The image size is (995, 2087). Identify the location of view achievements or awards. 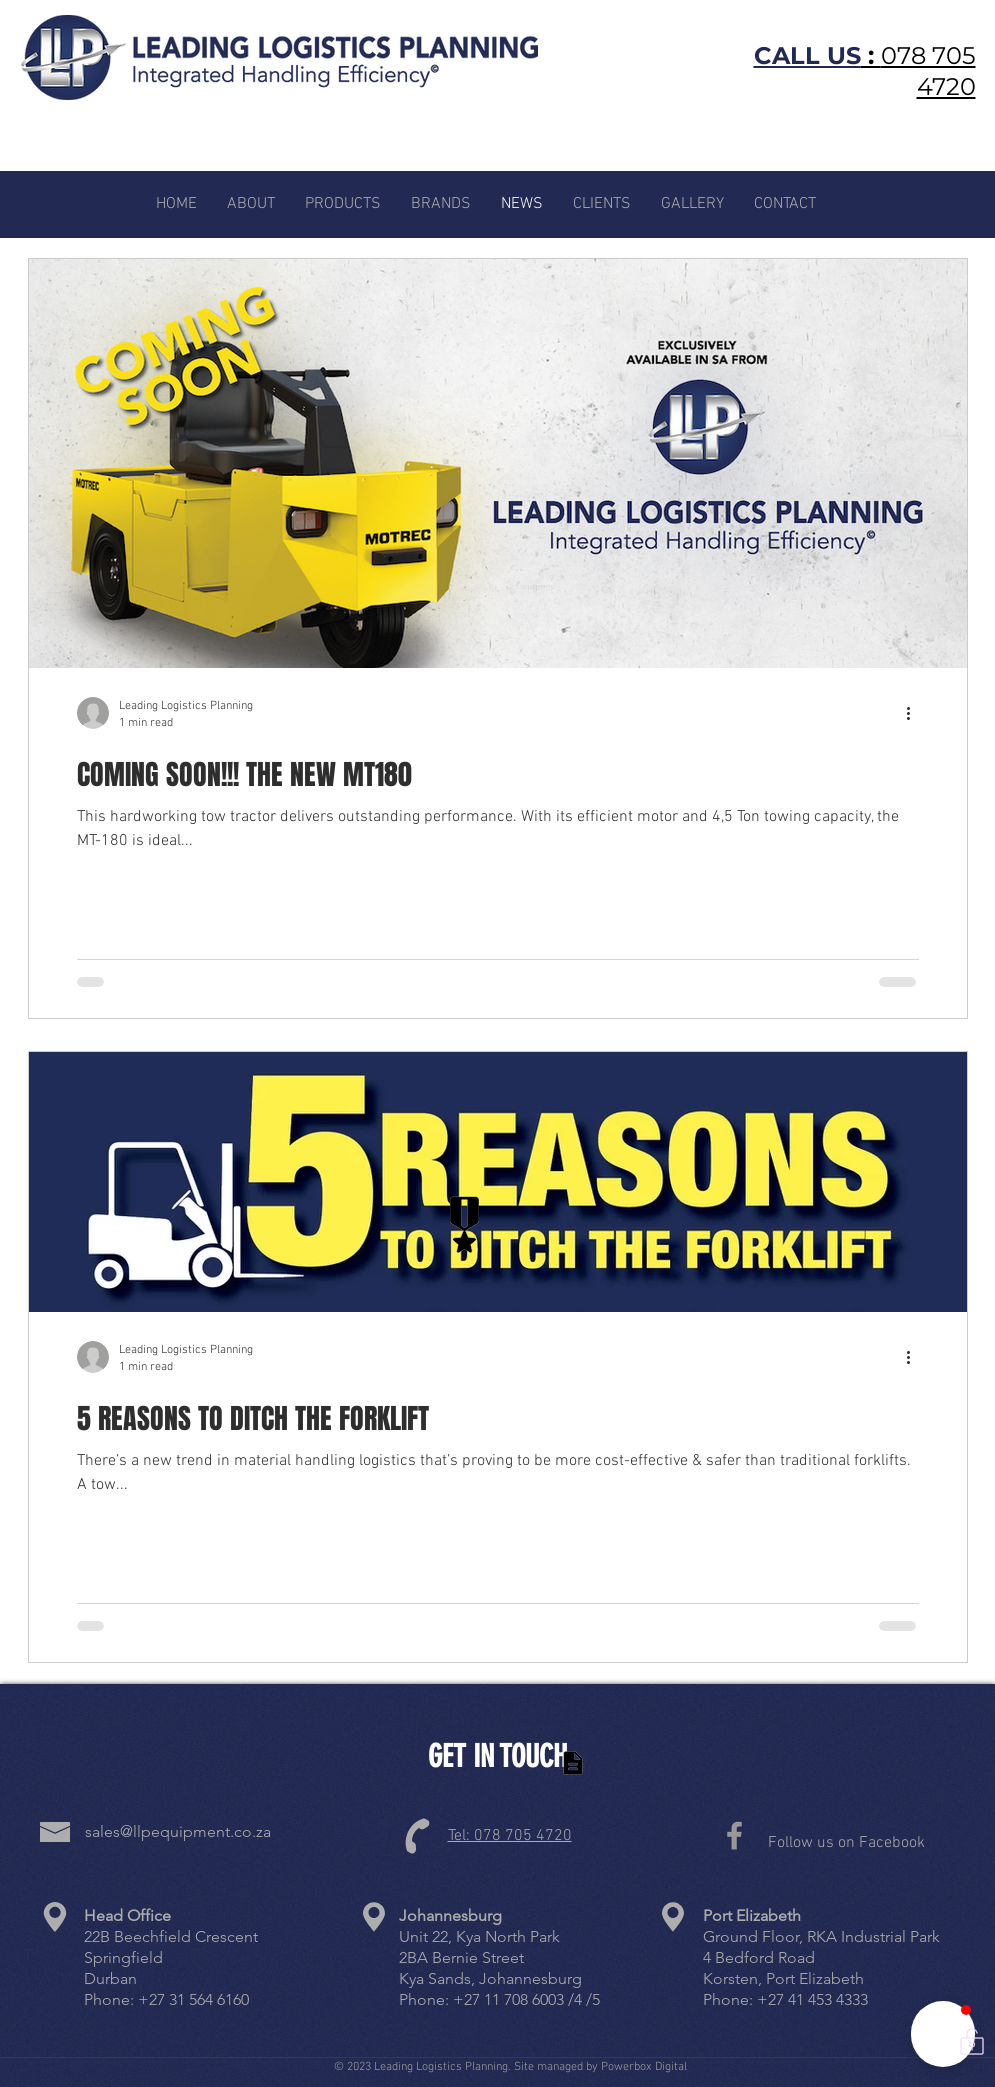
(464, 1225).